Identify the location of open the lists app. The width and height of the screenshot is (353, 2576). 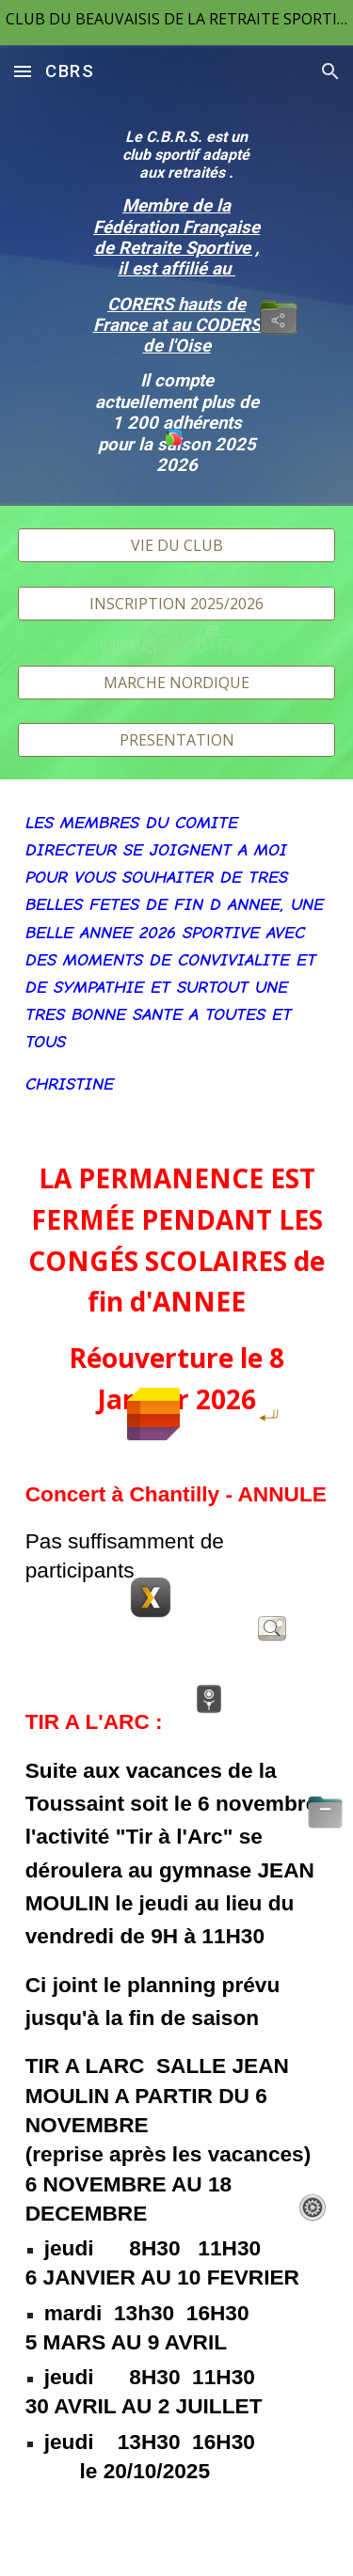
(153, 1414).